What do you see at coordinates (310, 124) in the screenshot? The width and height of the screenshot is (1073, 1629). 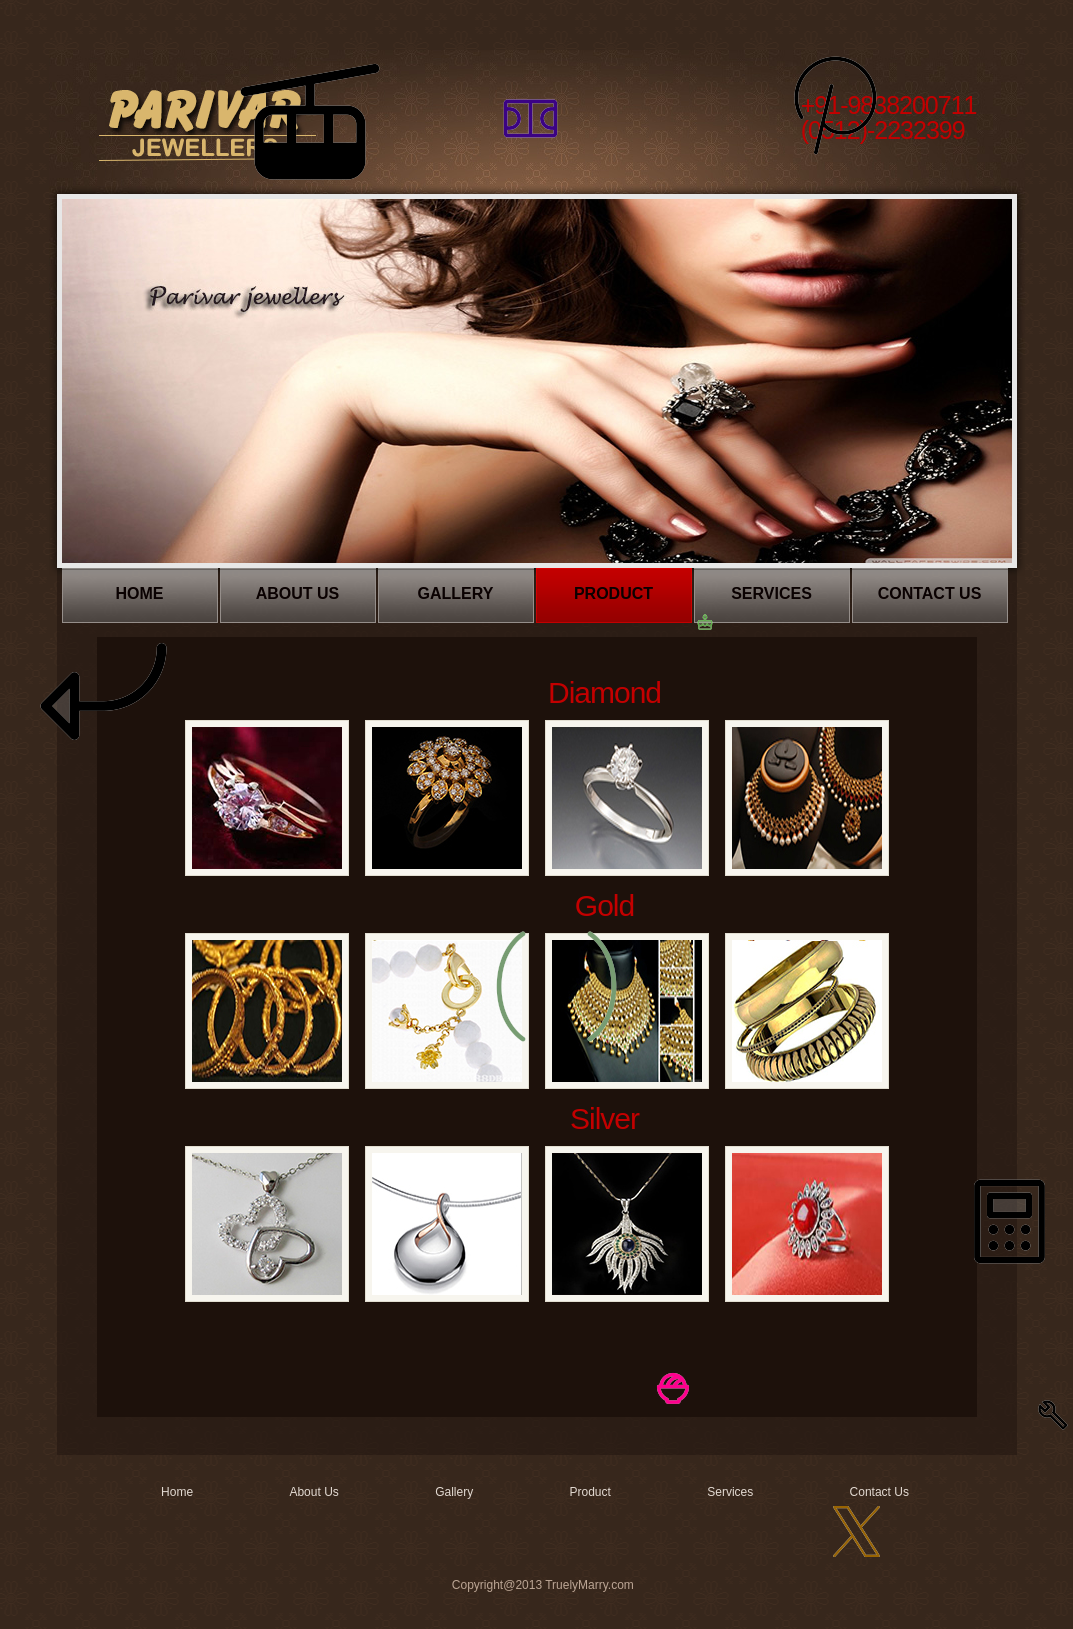 I see `access cable car or gondola transit options` at bounding box center [310, 124].